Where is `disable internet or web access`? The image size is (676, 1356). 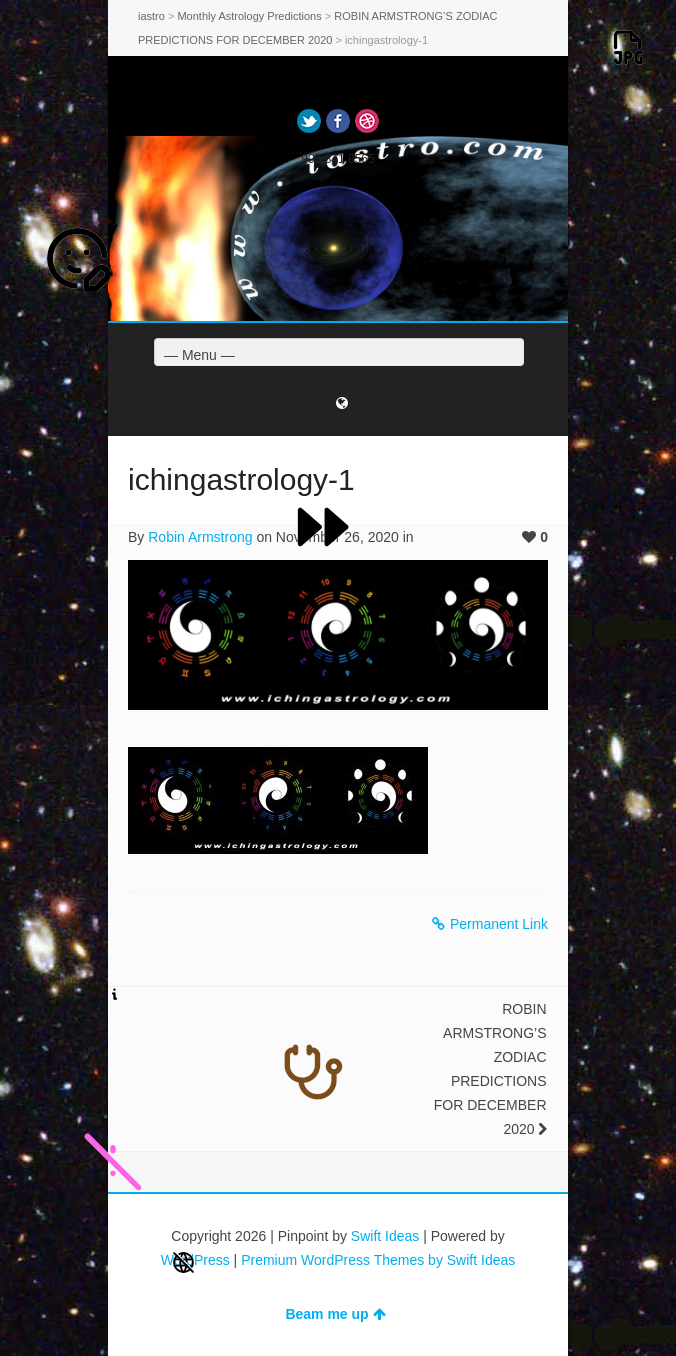
disable internet or web access is located at coordinates (183, 1262).